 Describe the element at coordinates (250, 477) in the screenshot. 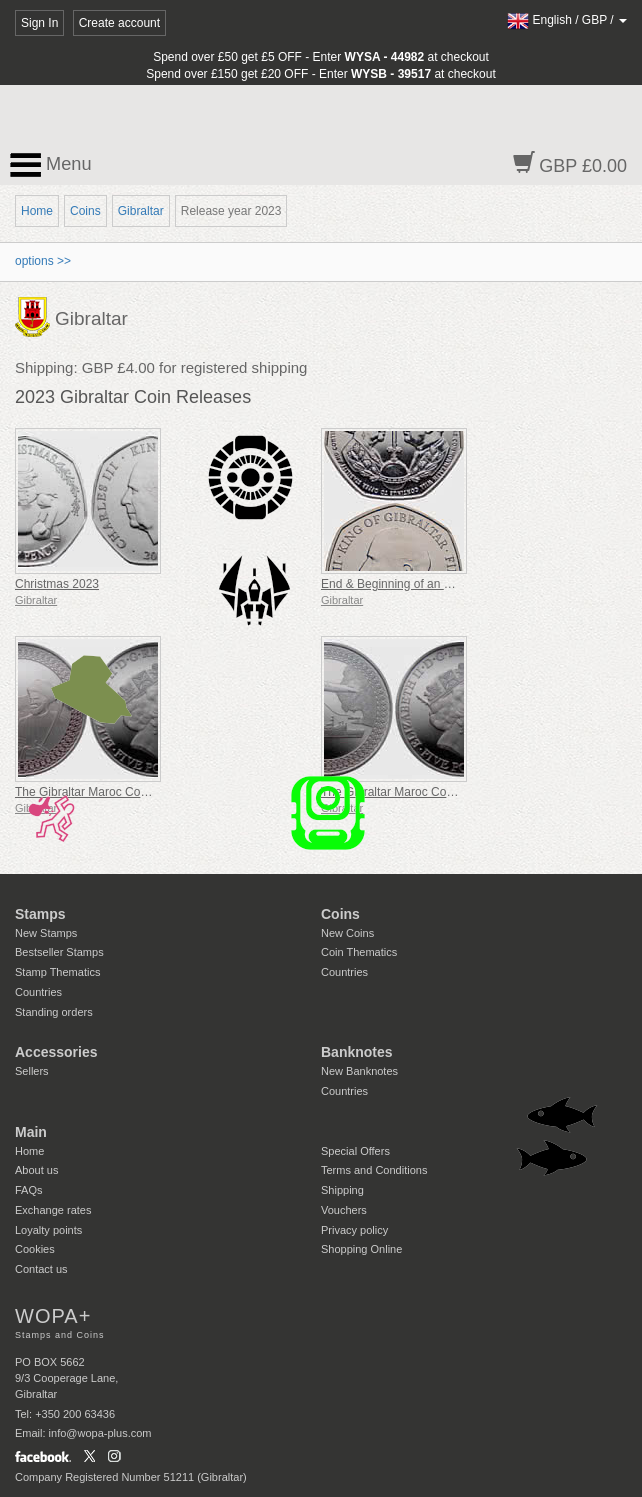

I see `a mechanical gear or cog settings icon` at that location.